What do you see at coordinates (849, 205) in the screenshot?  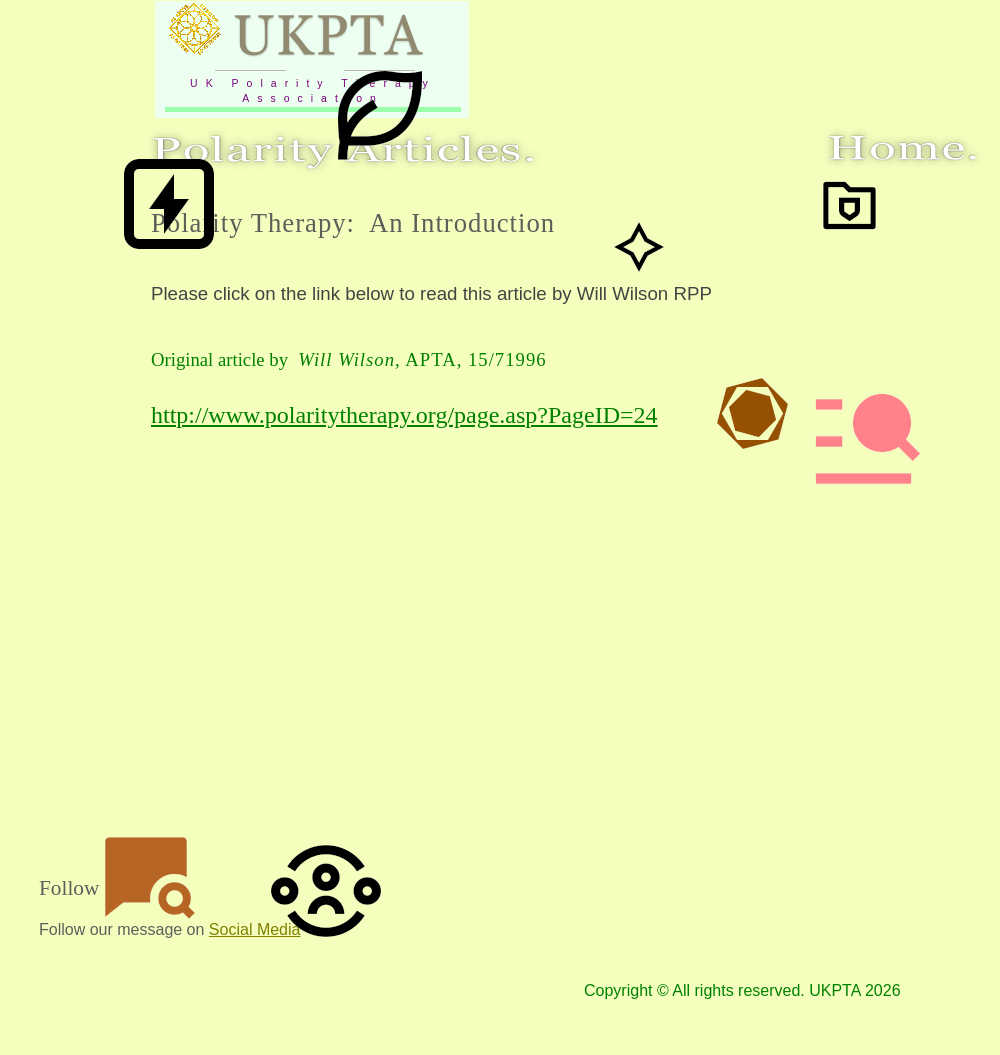 I see `access protected or secure files` at bounding box center [849, 205].